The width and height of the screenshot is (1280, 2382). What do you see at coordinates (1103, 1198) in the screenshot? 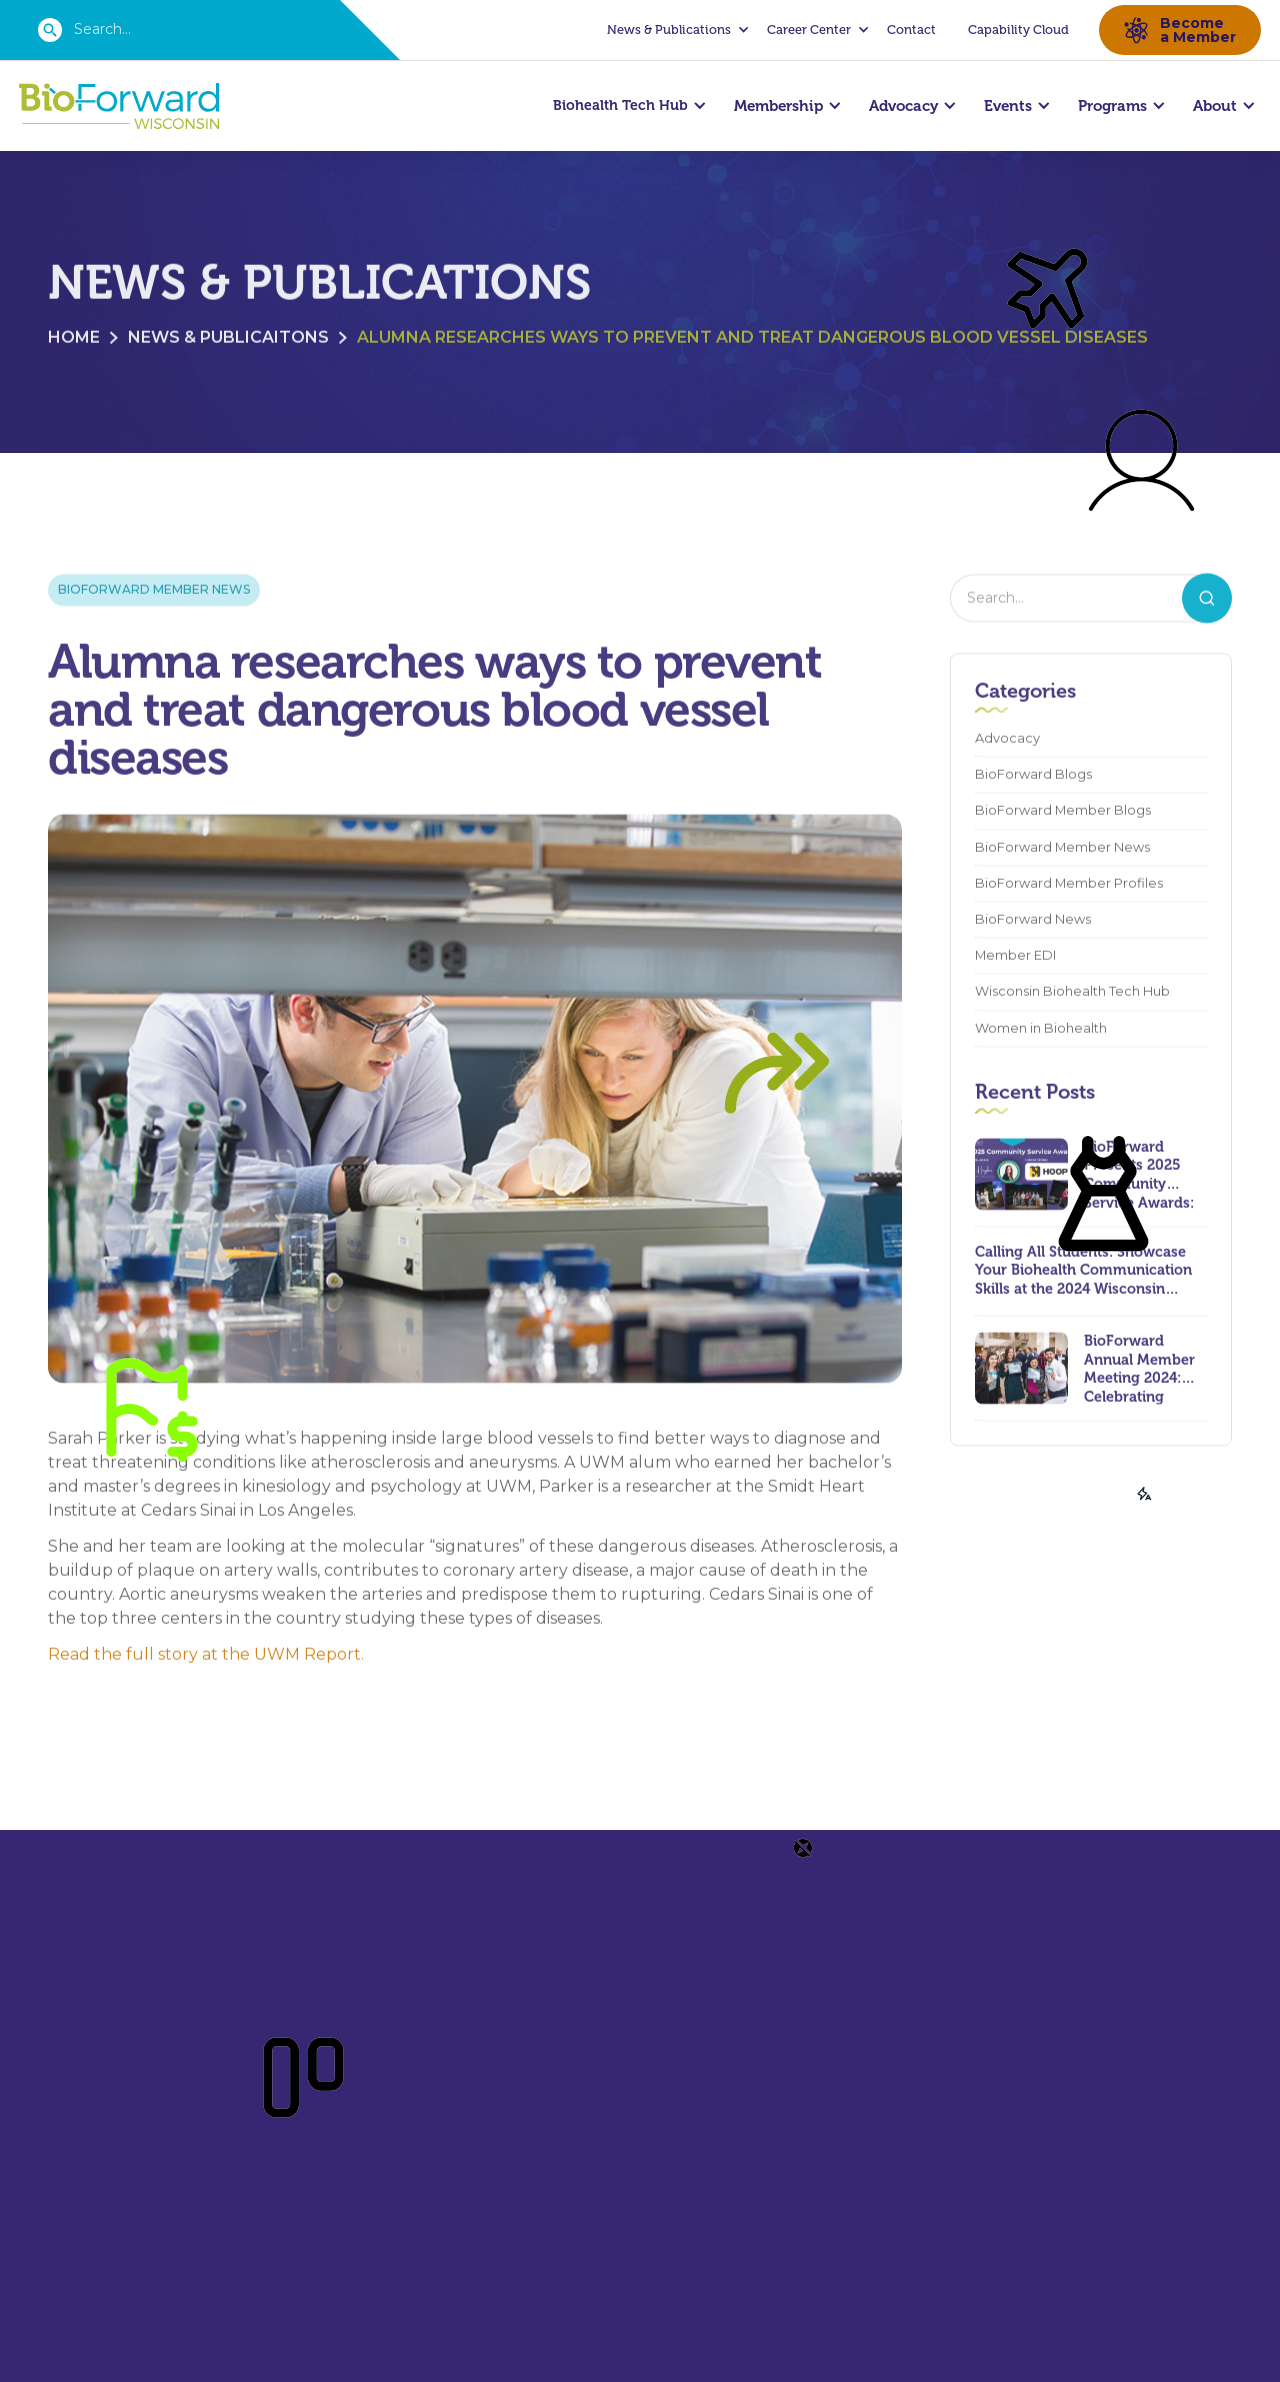
I see `browse women's clothing or dresses` at bounding box center [1103, 1198].